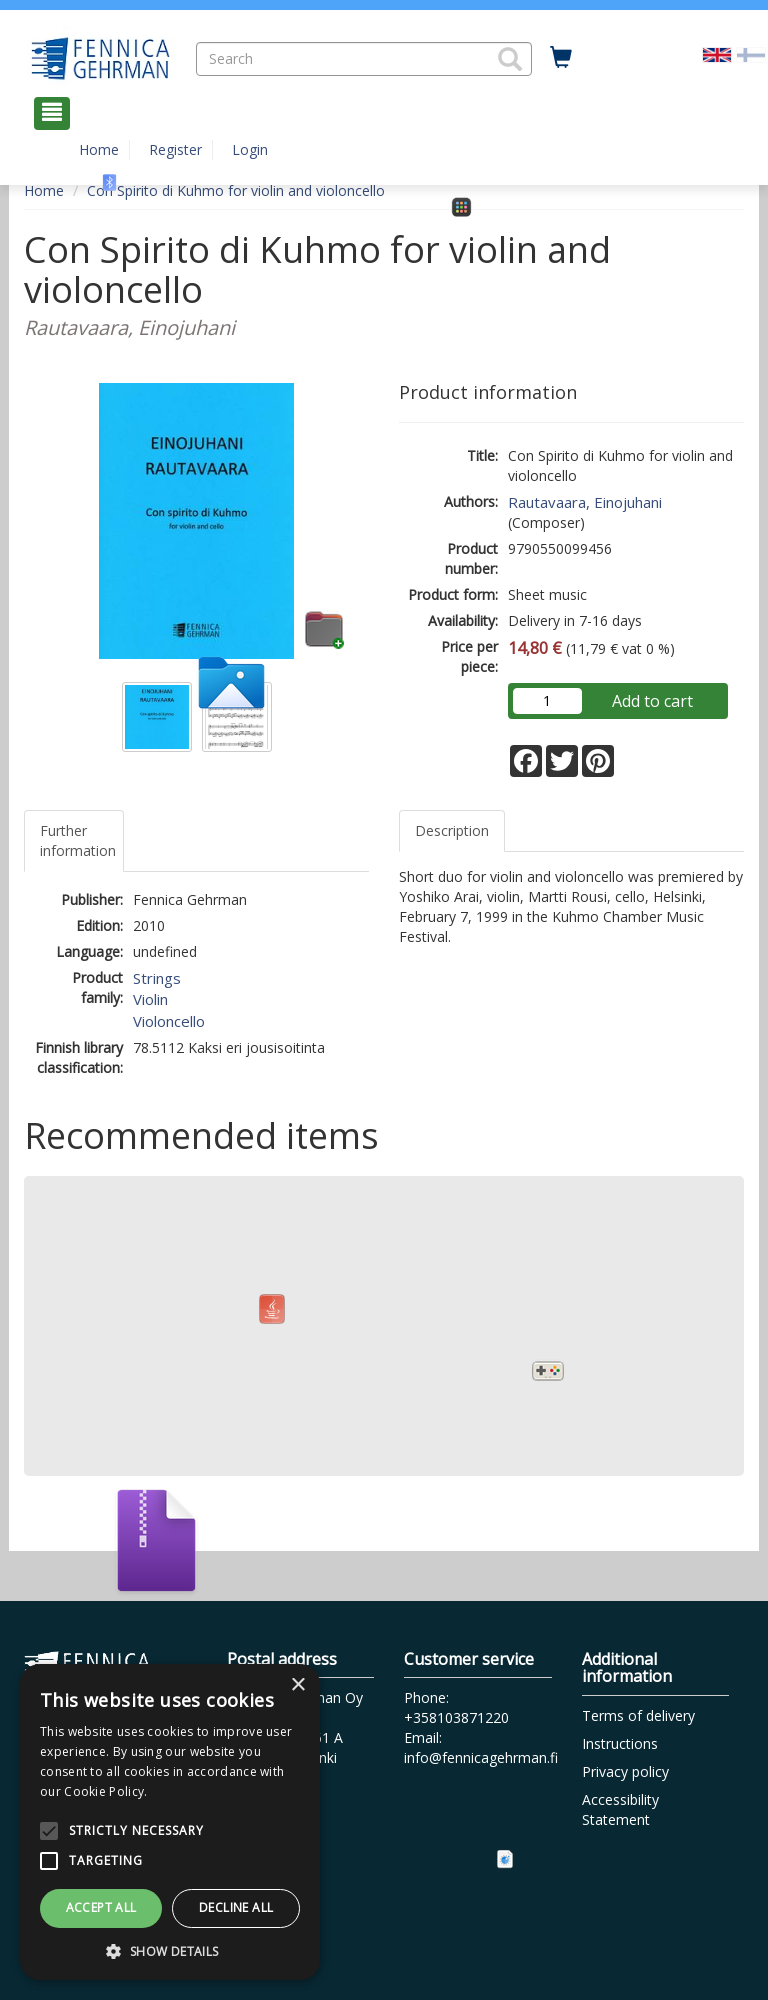 The height and width of the screenshot is (2000, 768). Describe the element at coordinates (109, 182) in the screenshot. I see `indicates bluetooth is active and connected` at that location.